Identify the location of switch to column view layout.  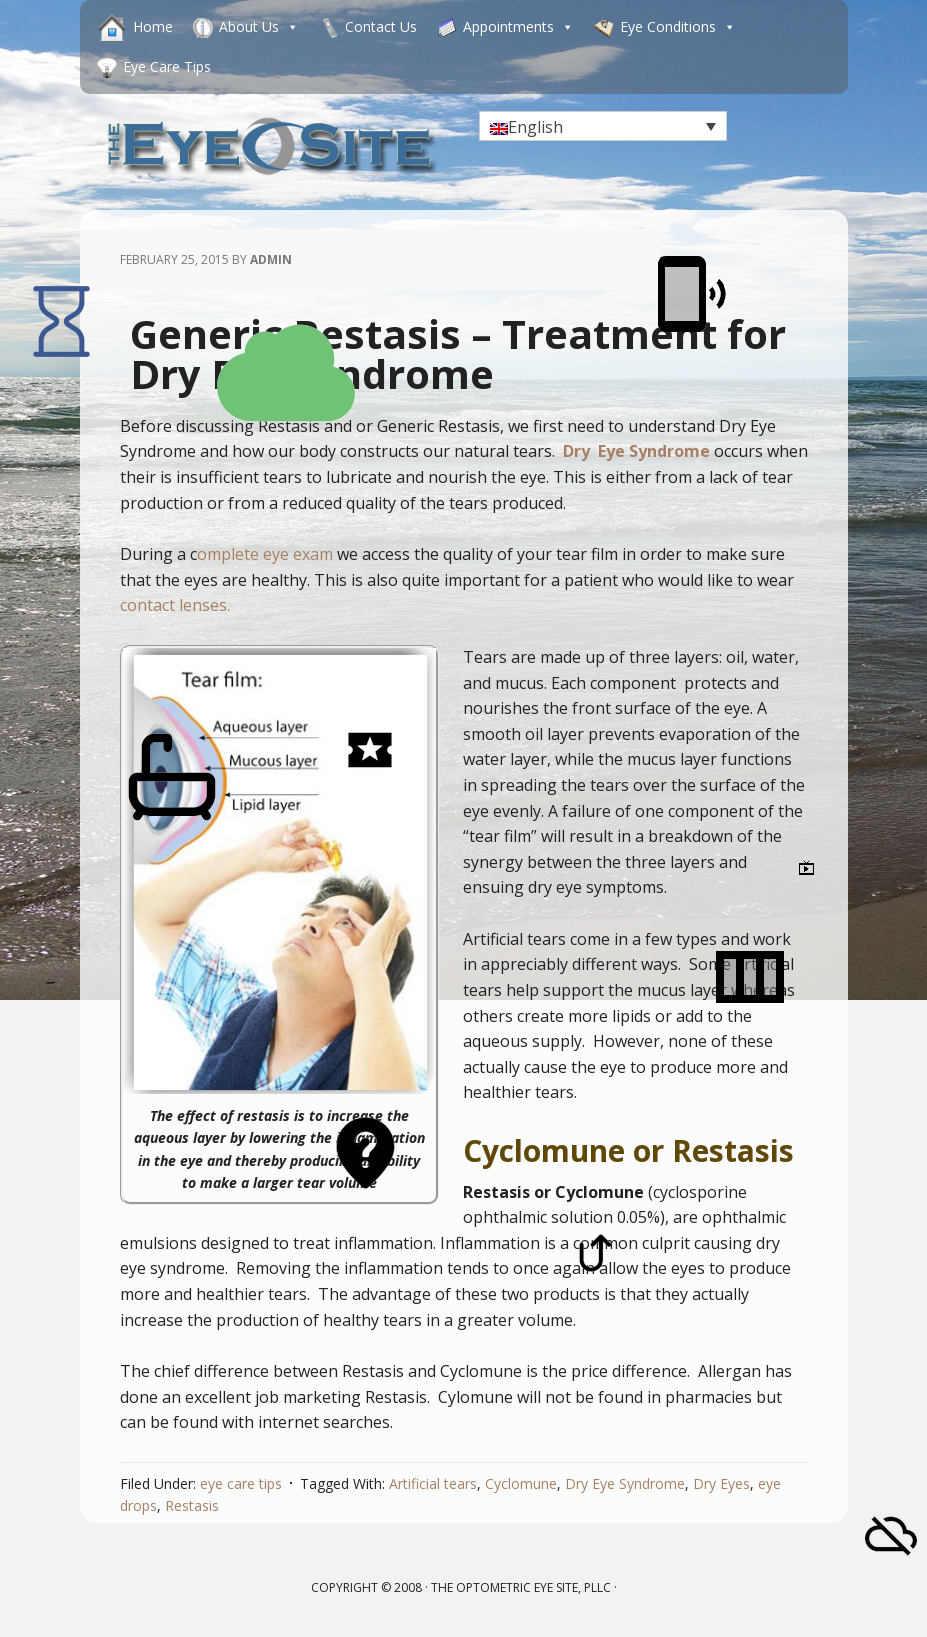
(748, 979).